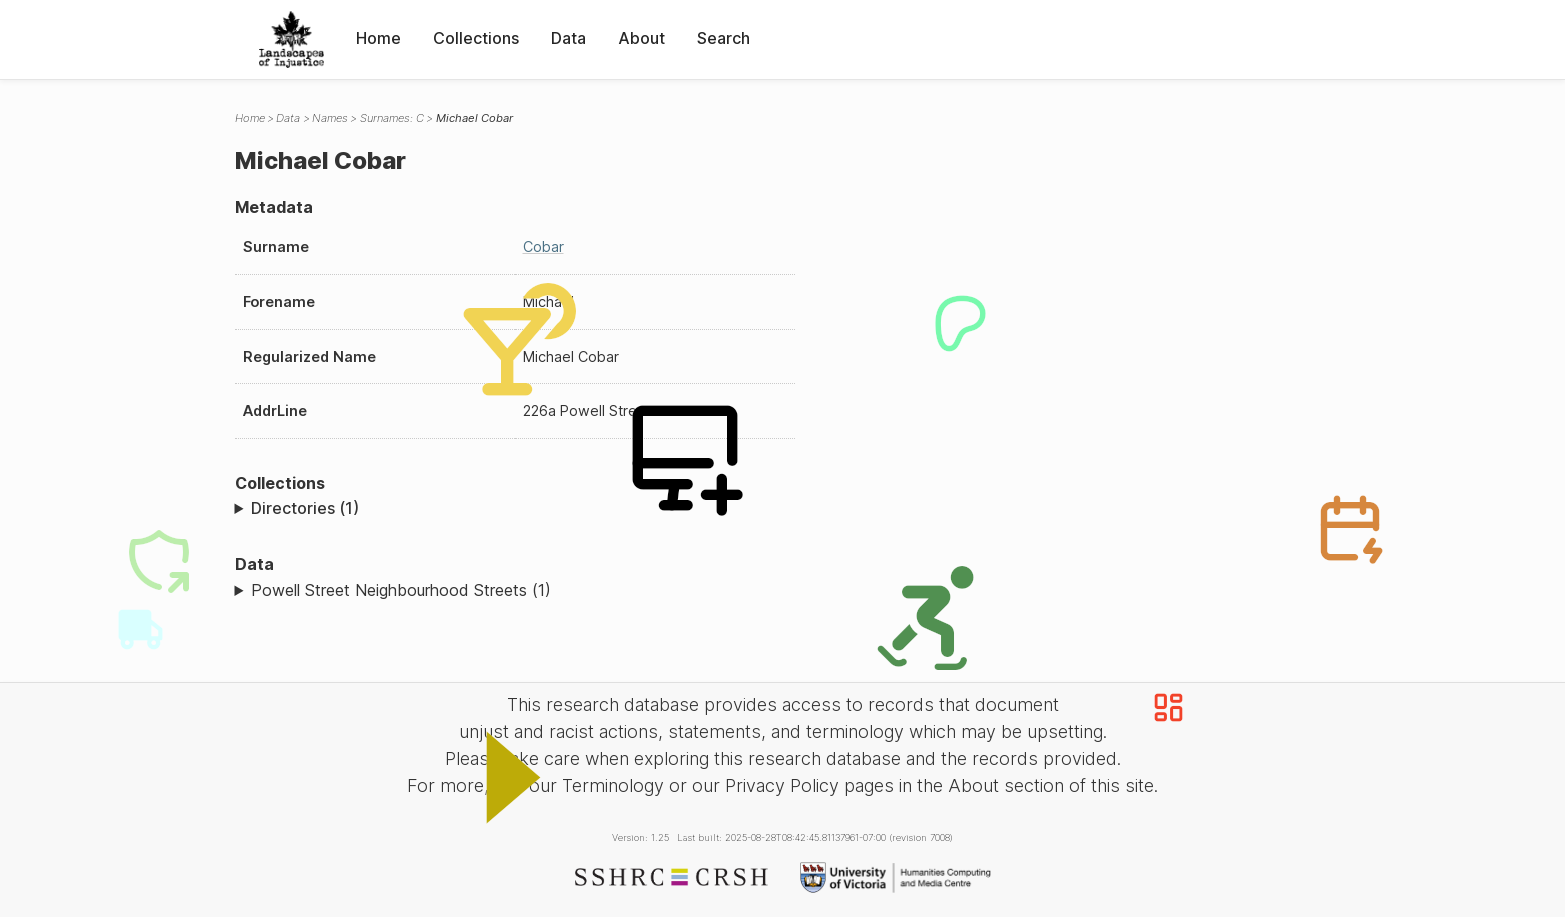 The width and height of the screenshot is (1565, 917). I want to click on add a new desktop device, so click(685, 458).